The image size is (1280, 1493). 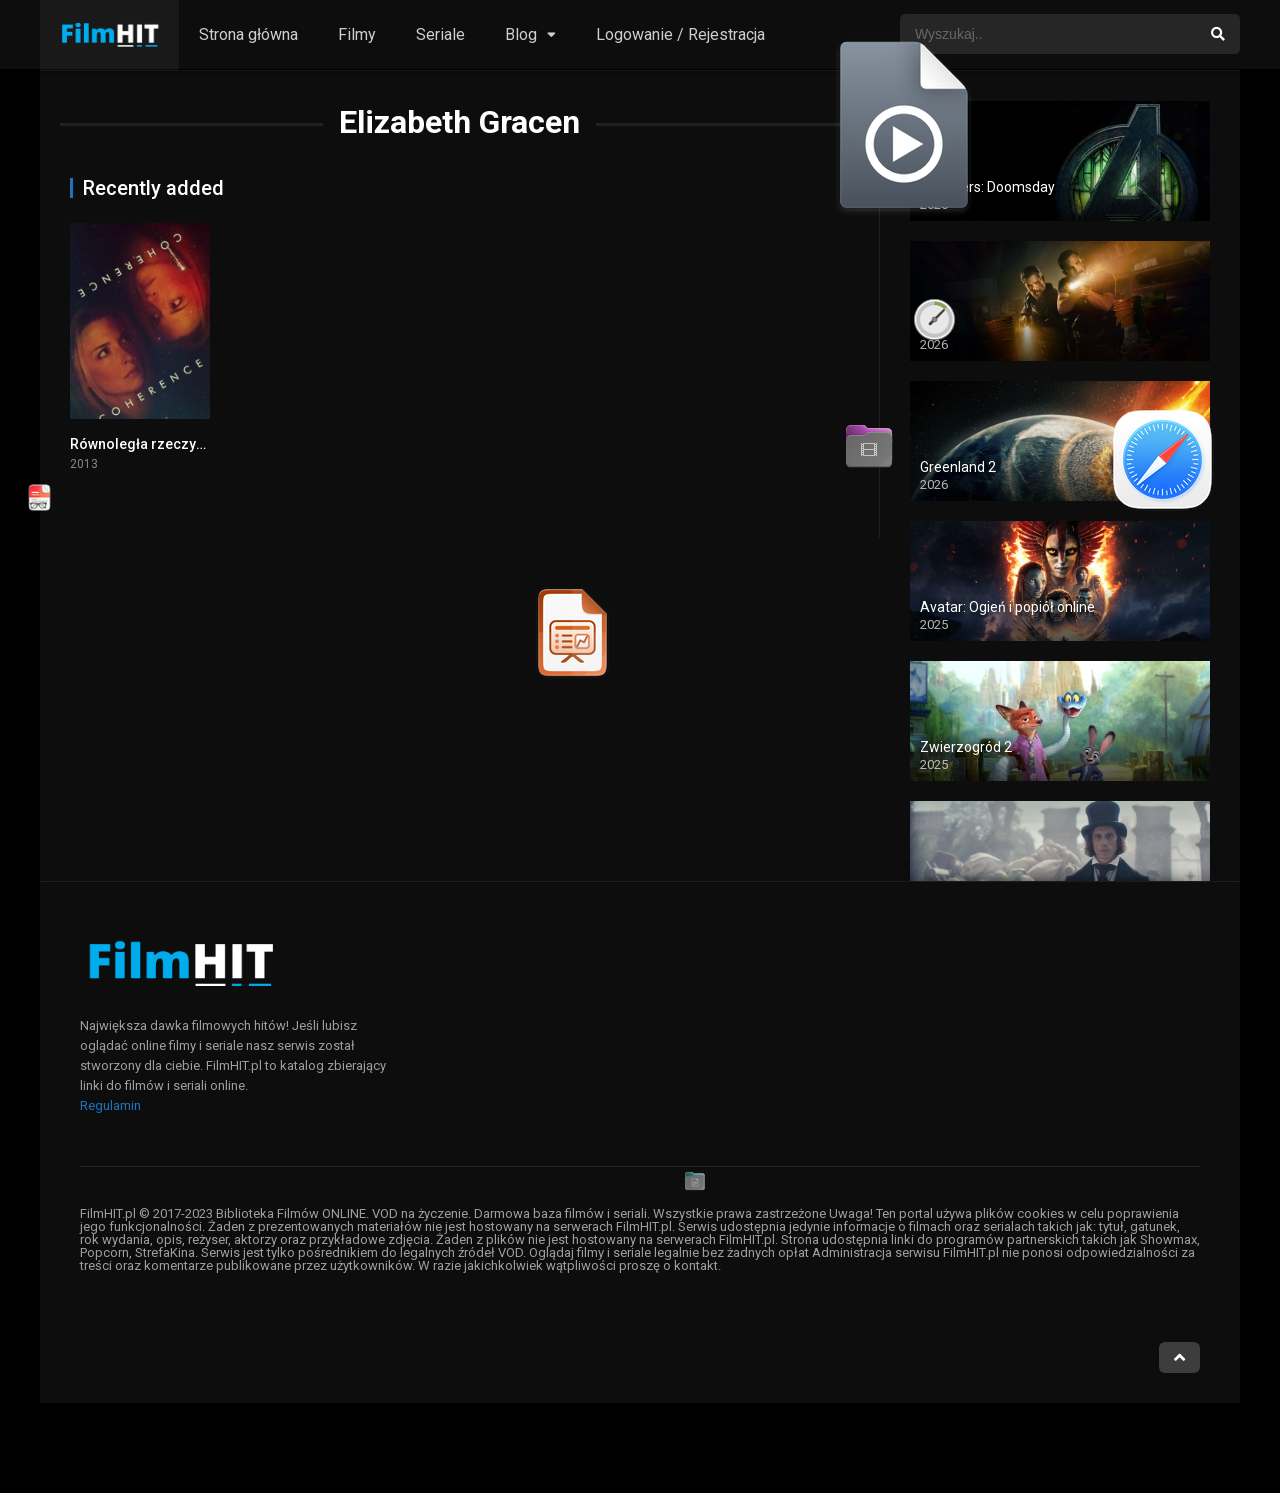 I want to click on open your videos folder, so click(x=869, y=446).